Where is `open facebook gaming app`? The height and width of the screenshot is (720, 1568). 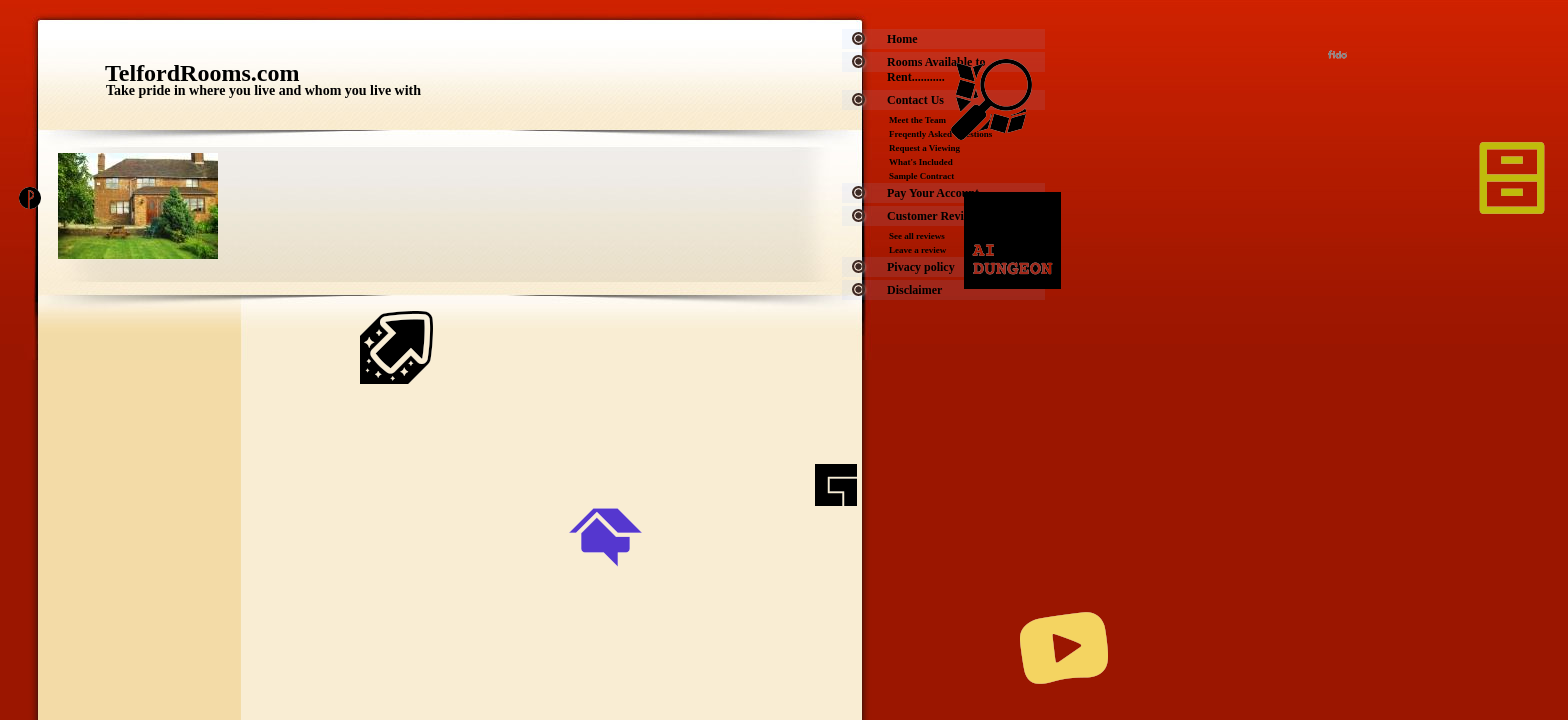
open facebook gaming app is located at coordinates (836, 485).